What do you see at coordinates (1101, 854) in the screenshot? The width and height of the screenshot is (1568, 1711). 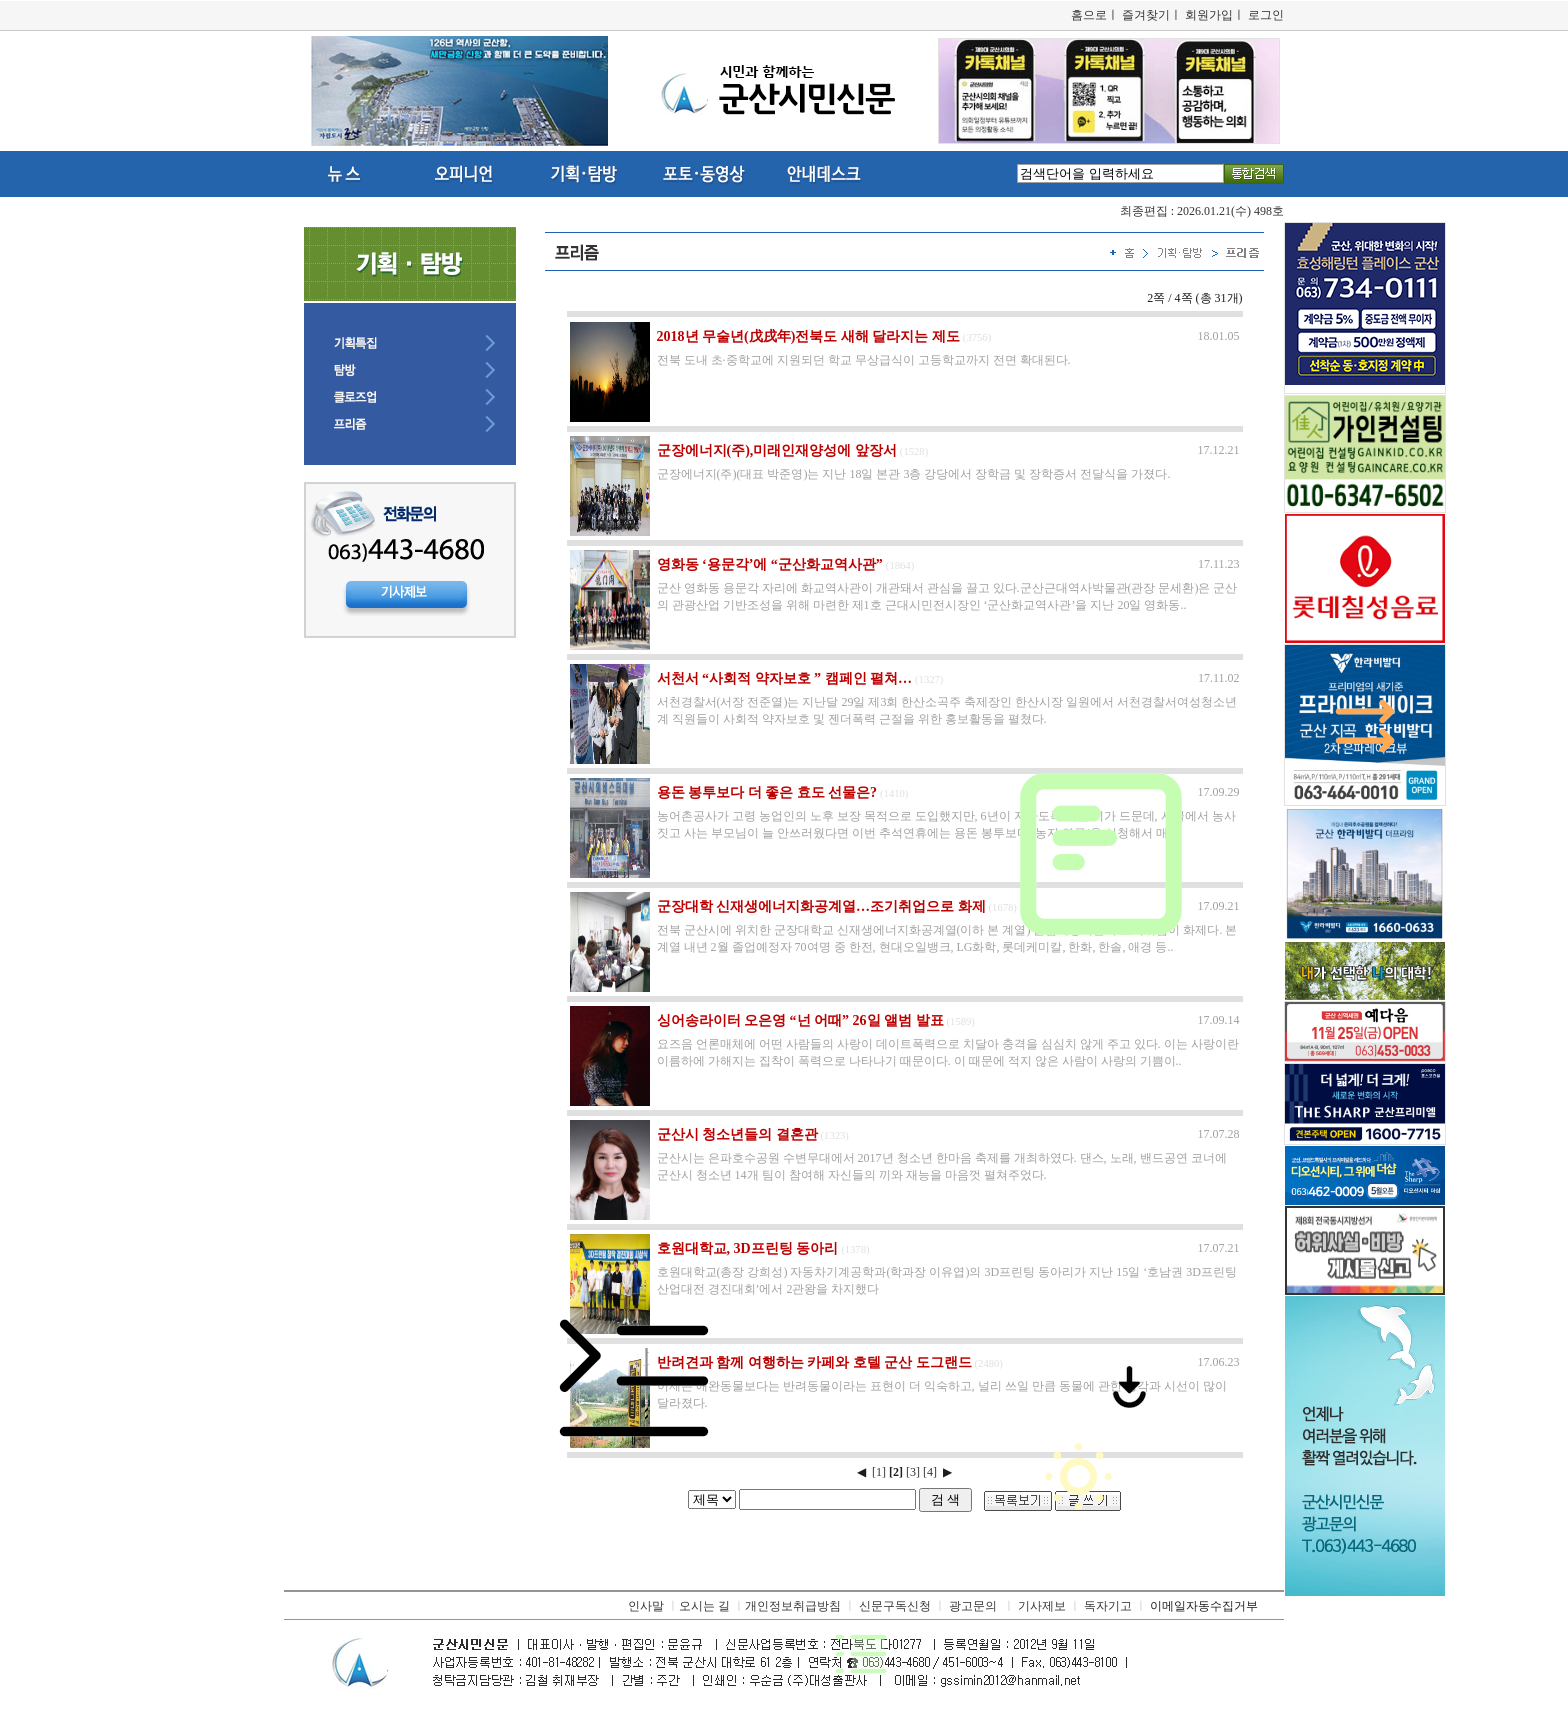 I see `align content to top-left of container` at bounding box center [1101, 854].